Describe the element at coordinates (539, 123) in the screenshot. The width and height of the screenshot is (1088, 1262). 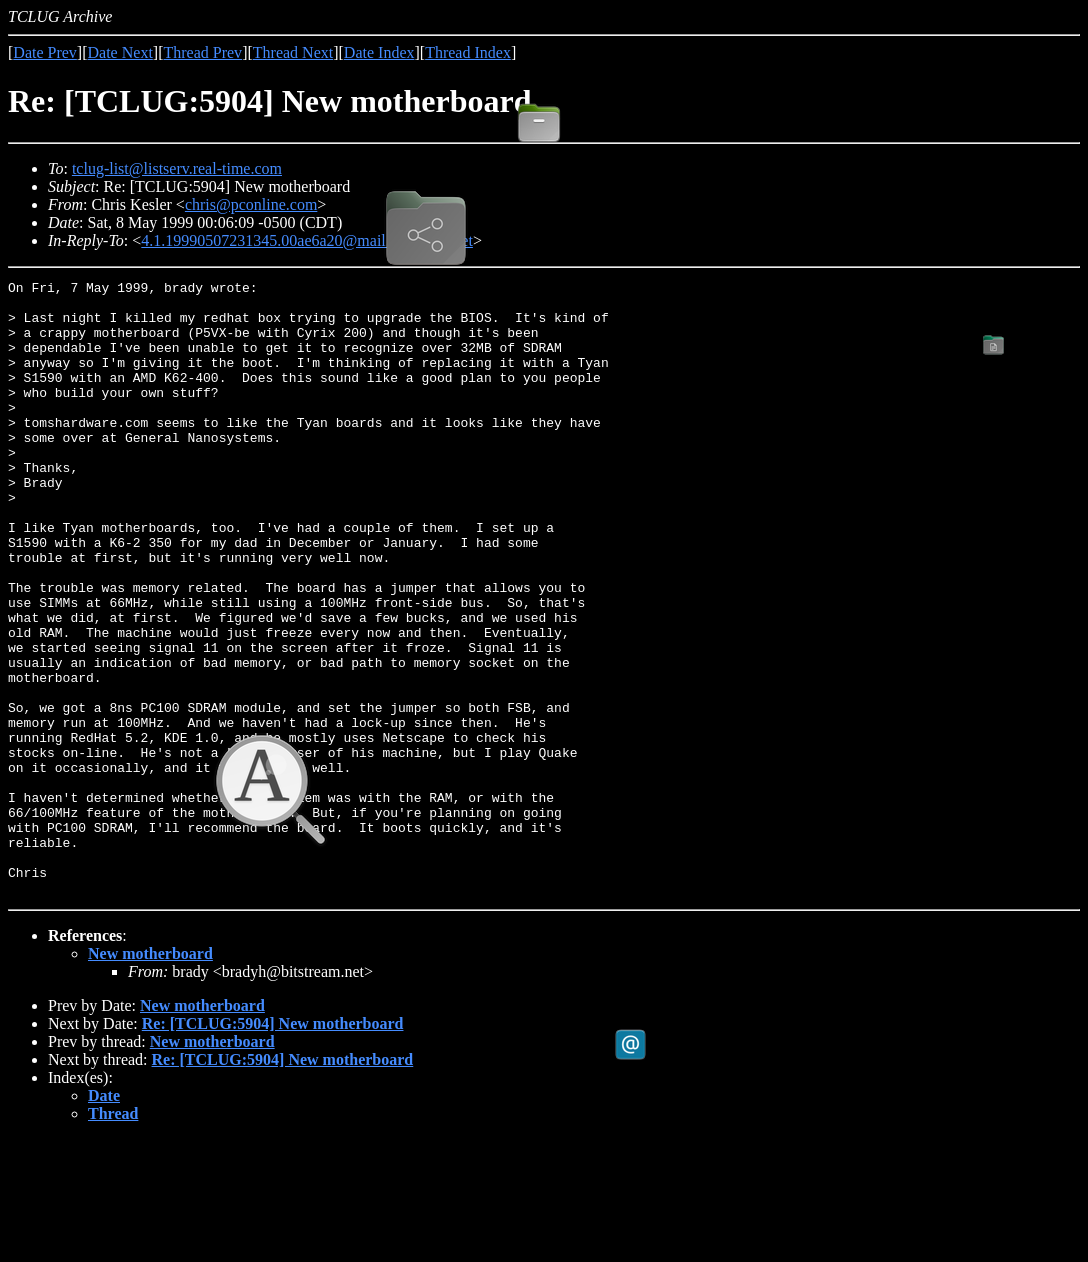
I see `open the file manager` at that location.